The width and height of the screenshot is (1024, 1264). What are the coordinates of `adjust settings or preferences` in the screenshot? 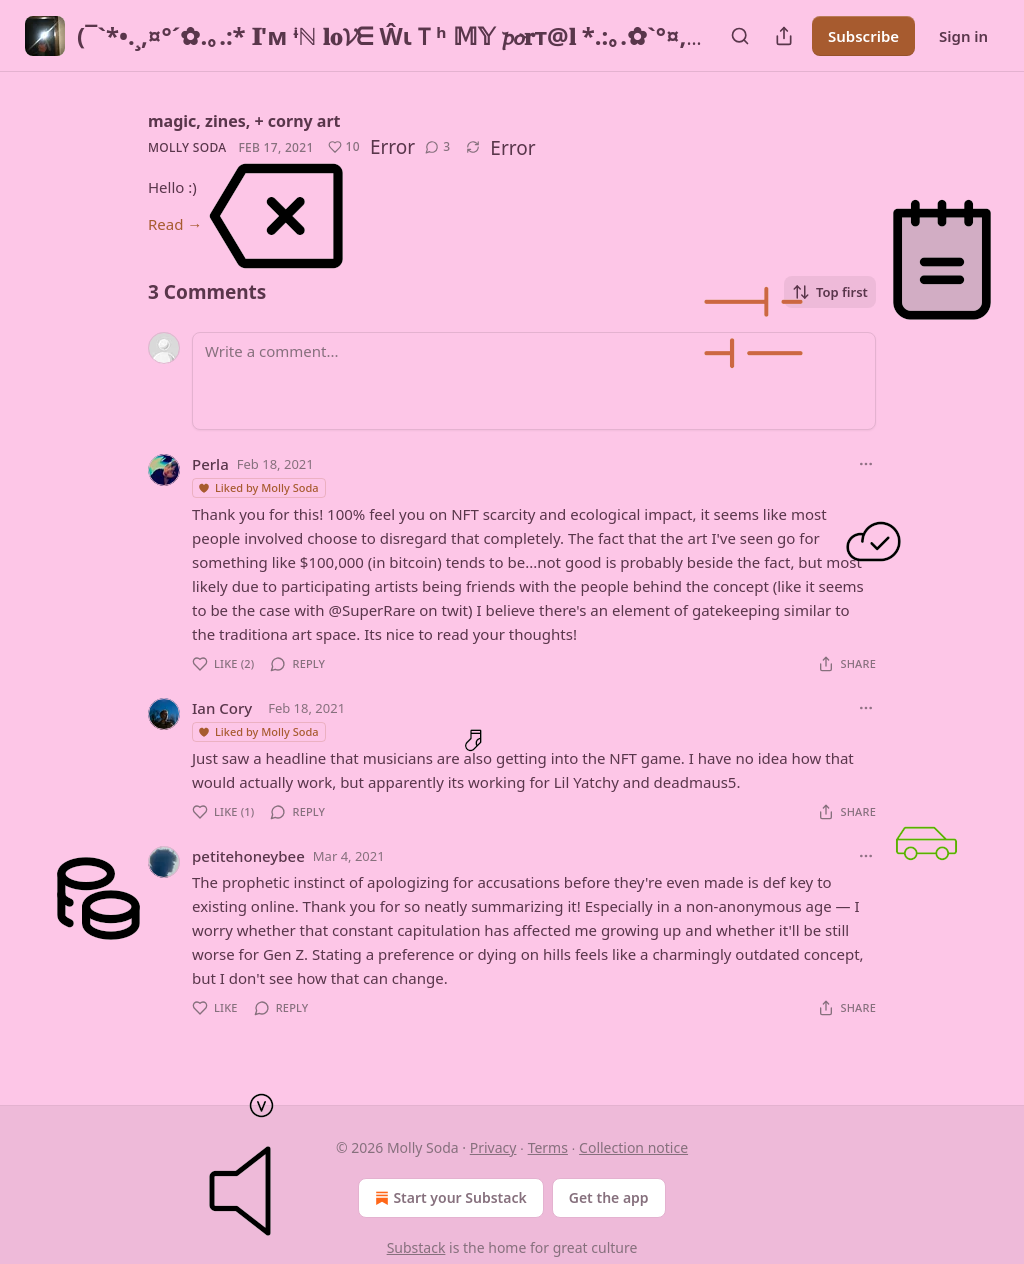 It's located at (753, 327).